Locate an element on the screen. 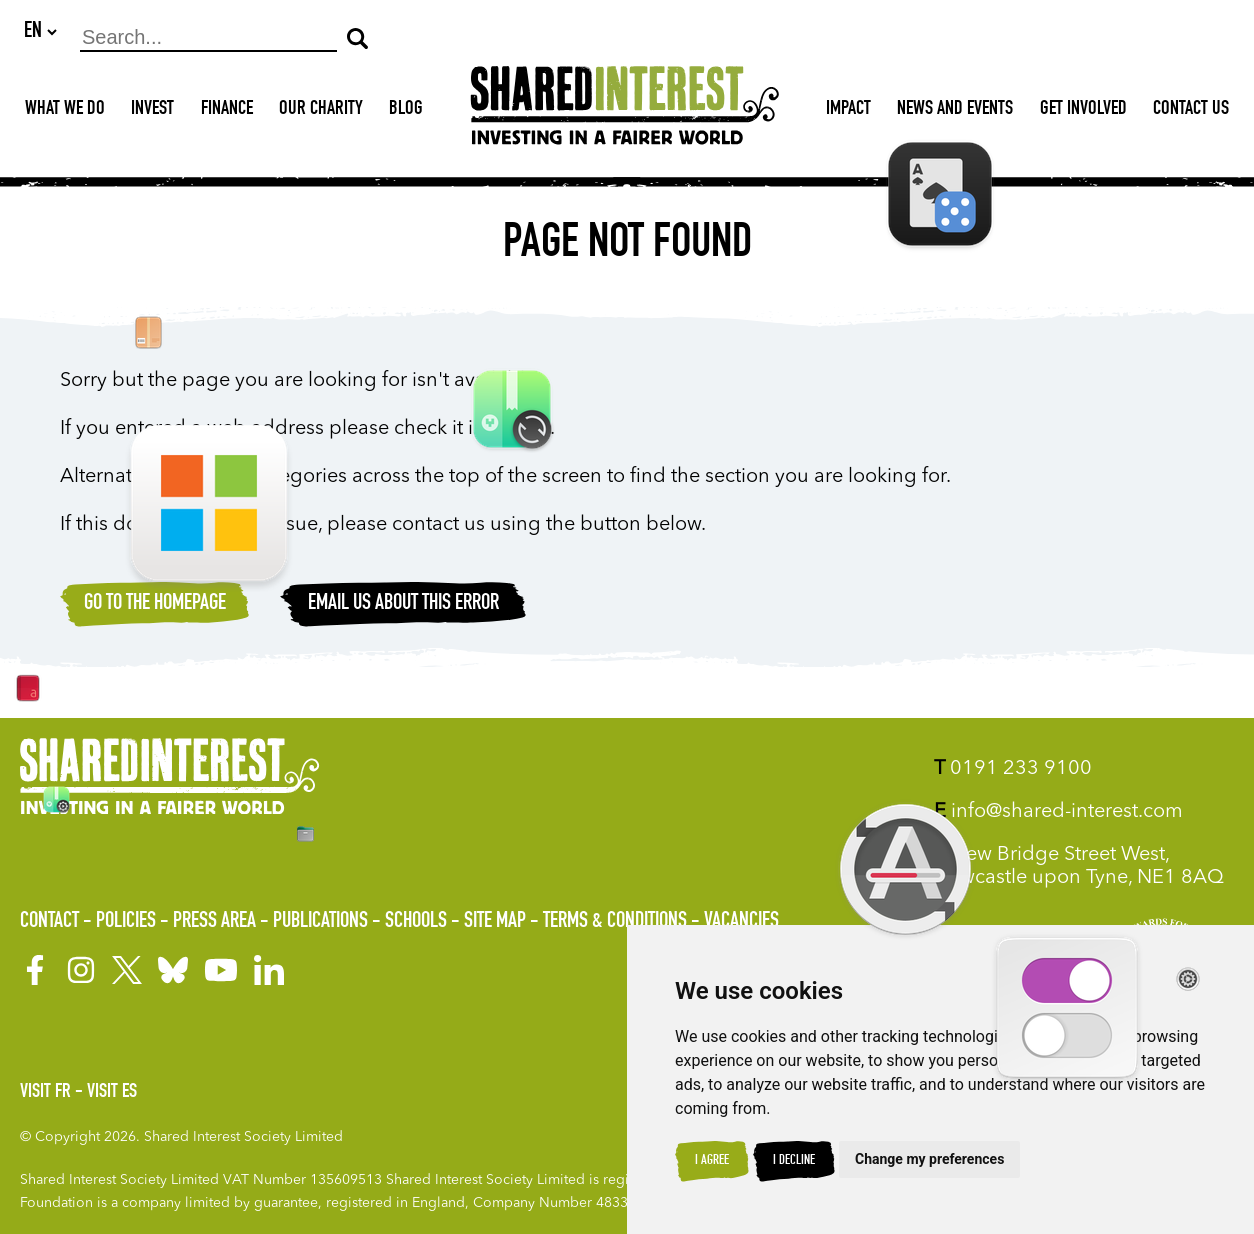  open the software update manager is located at coordinates (905, 869).